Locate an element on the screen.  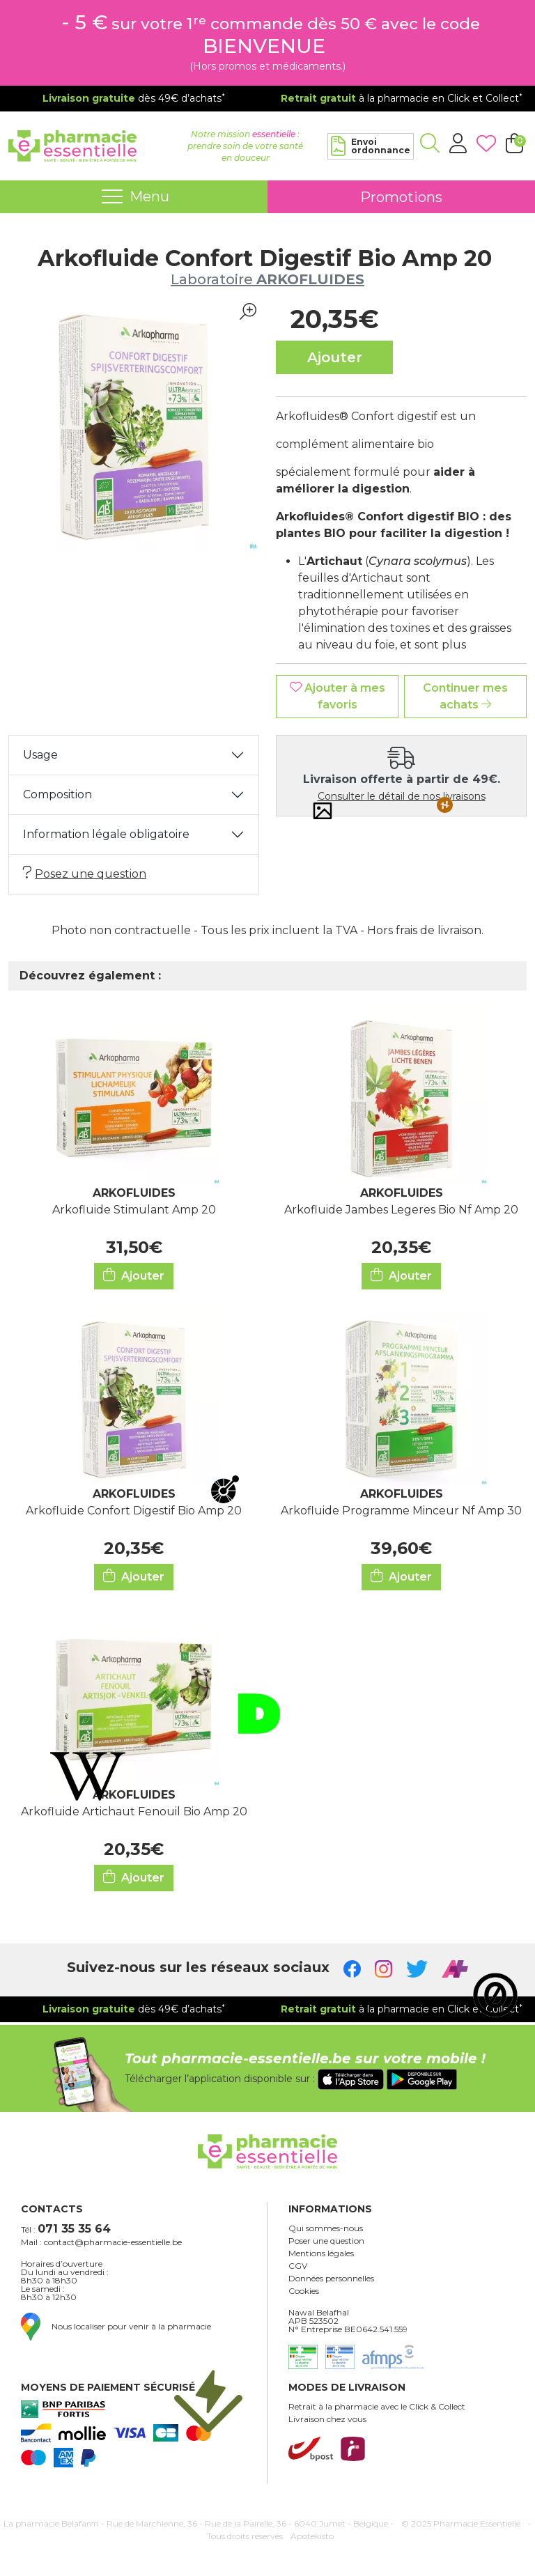
open Wikipedia is located at coordinates (88, 1776).